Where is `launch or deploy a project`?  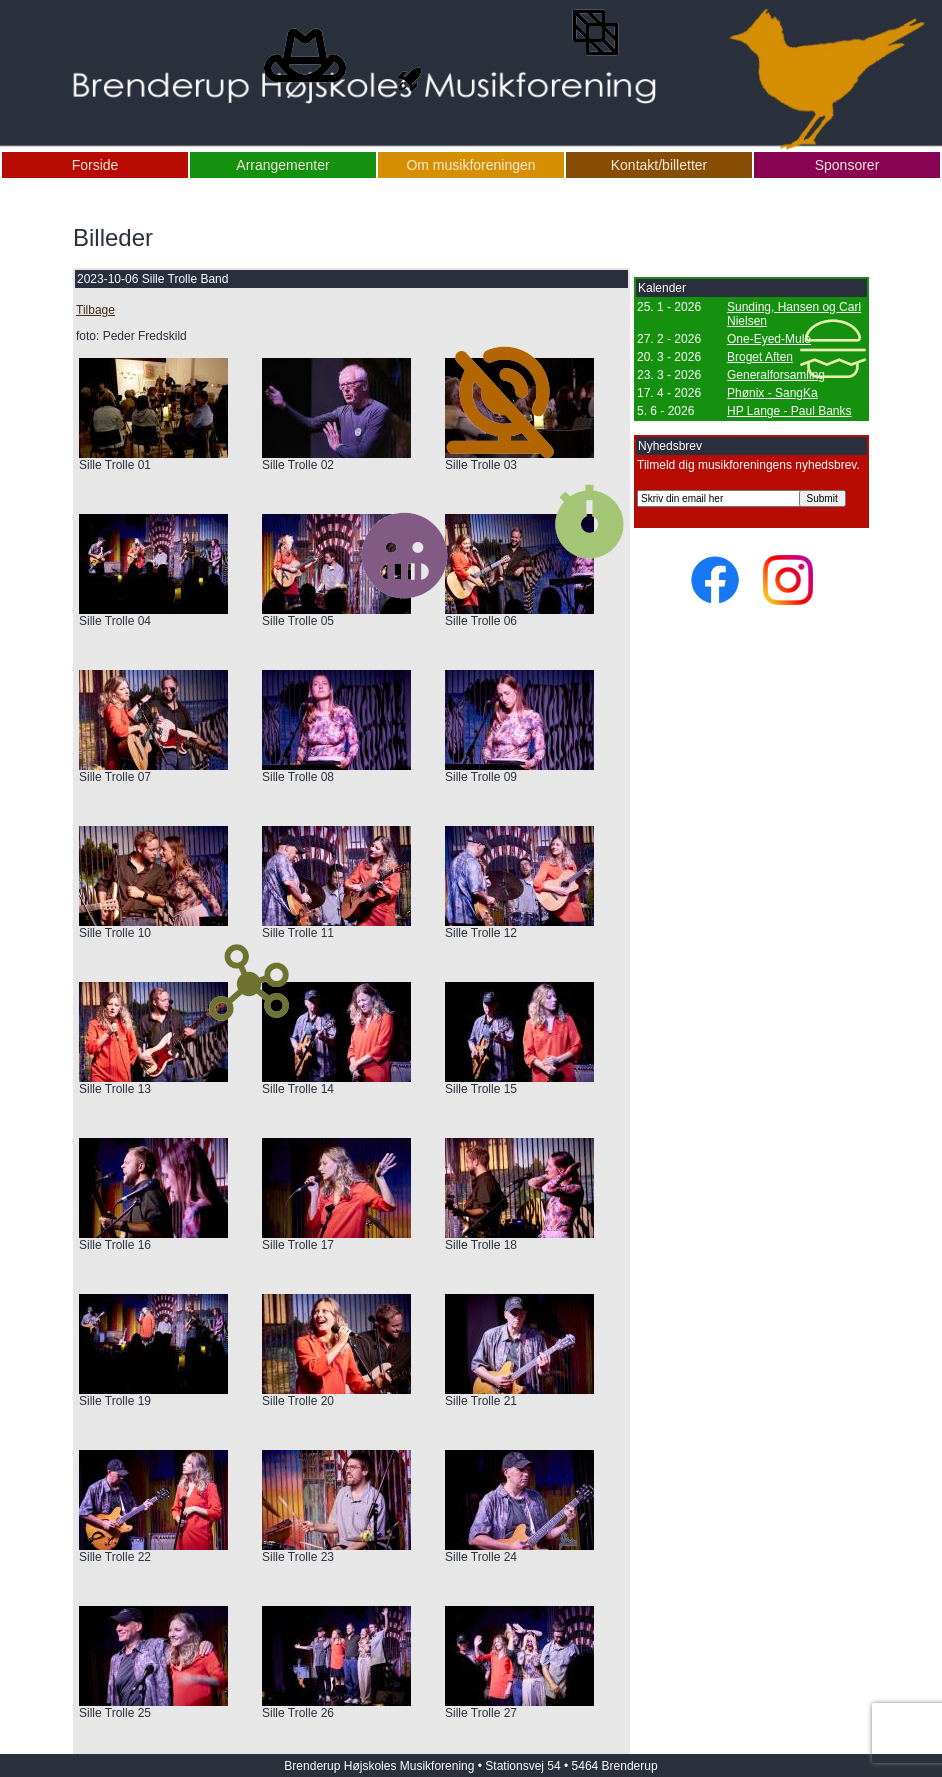 launch or deploy a project is located at coordinates (410, 79).